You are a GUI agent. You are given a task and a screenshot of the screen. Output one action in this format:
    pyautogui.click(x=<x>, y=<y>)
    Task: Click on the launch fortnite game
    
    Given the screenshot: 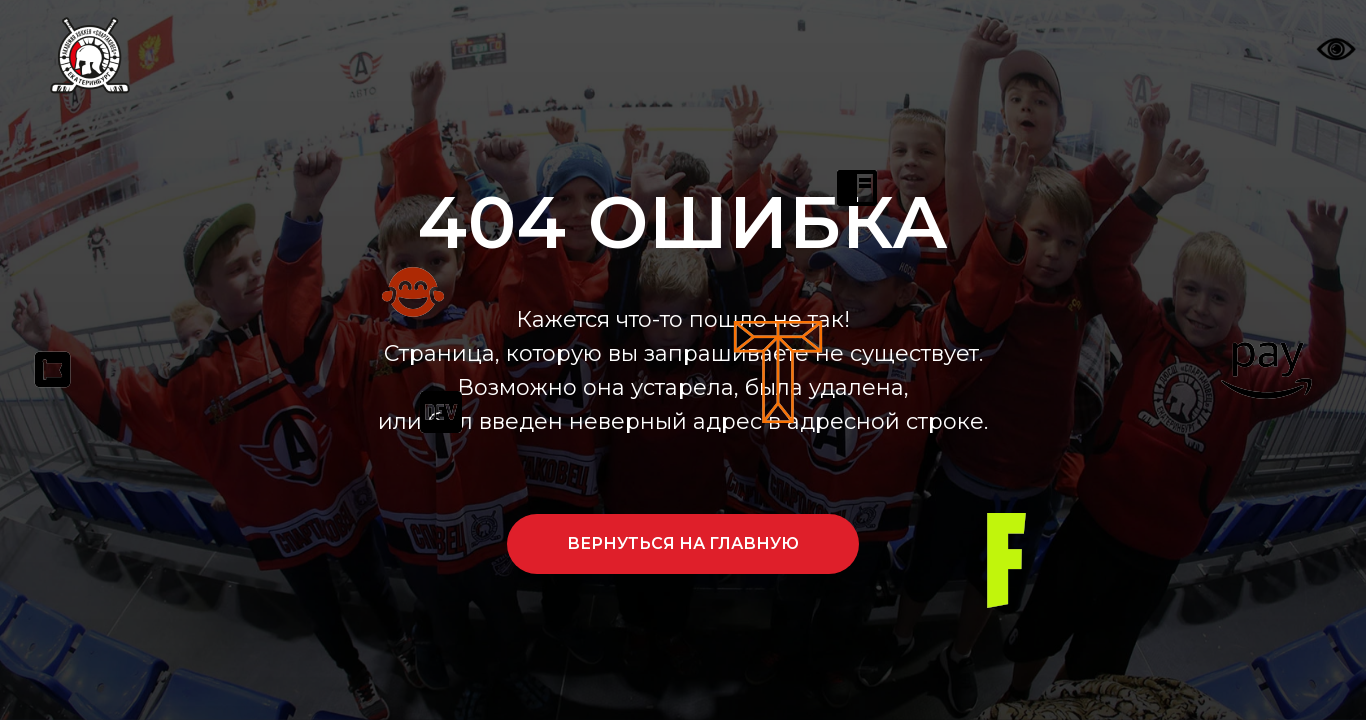 What is the action you would take?
    pyautogui.click(x=1006, y=560)
    